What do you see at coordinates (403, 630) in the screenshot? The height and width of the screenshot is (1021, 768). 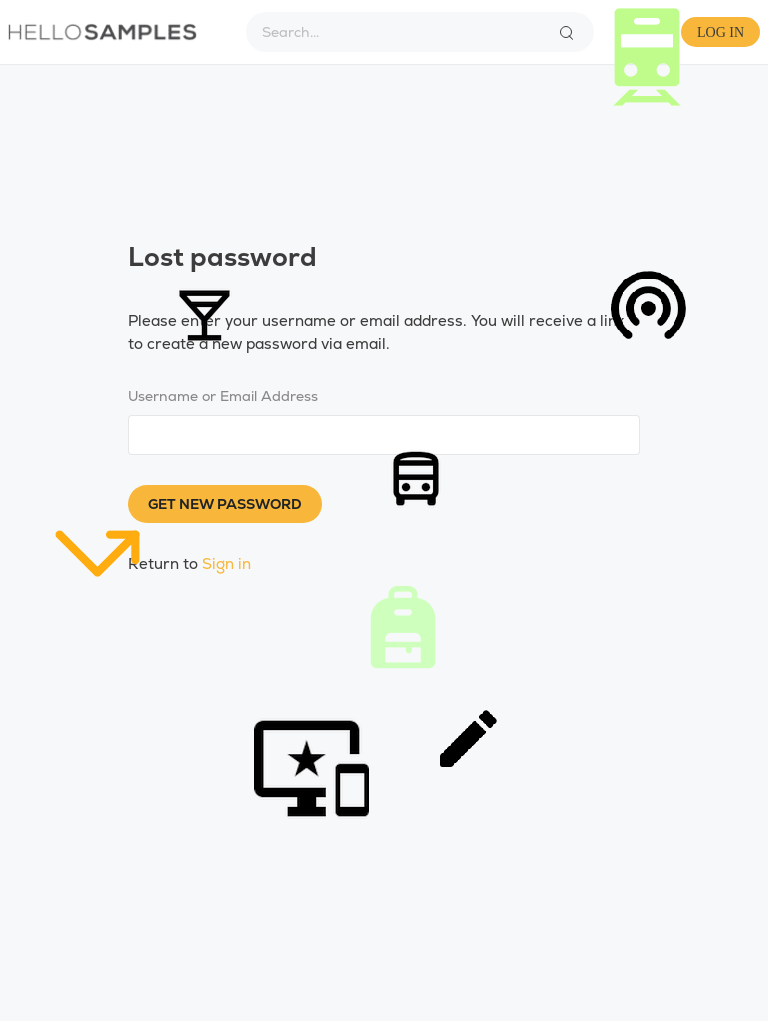 I see `access your inventory or storage` at bounding box center [403, 630].